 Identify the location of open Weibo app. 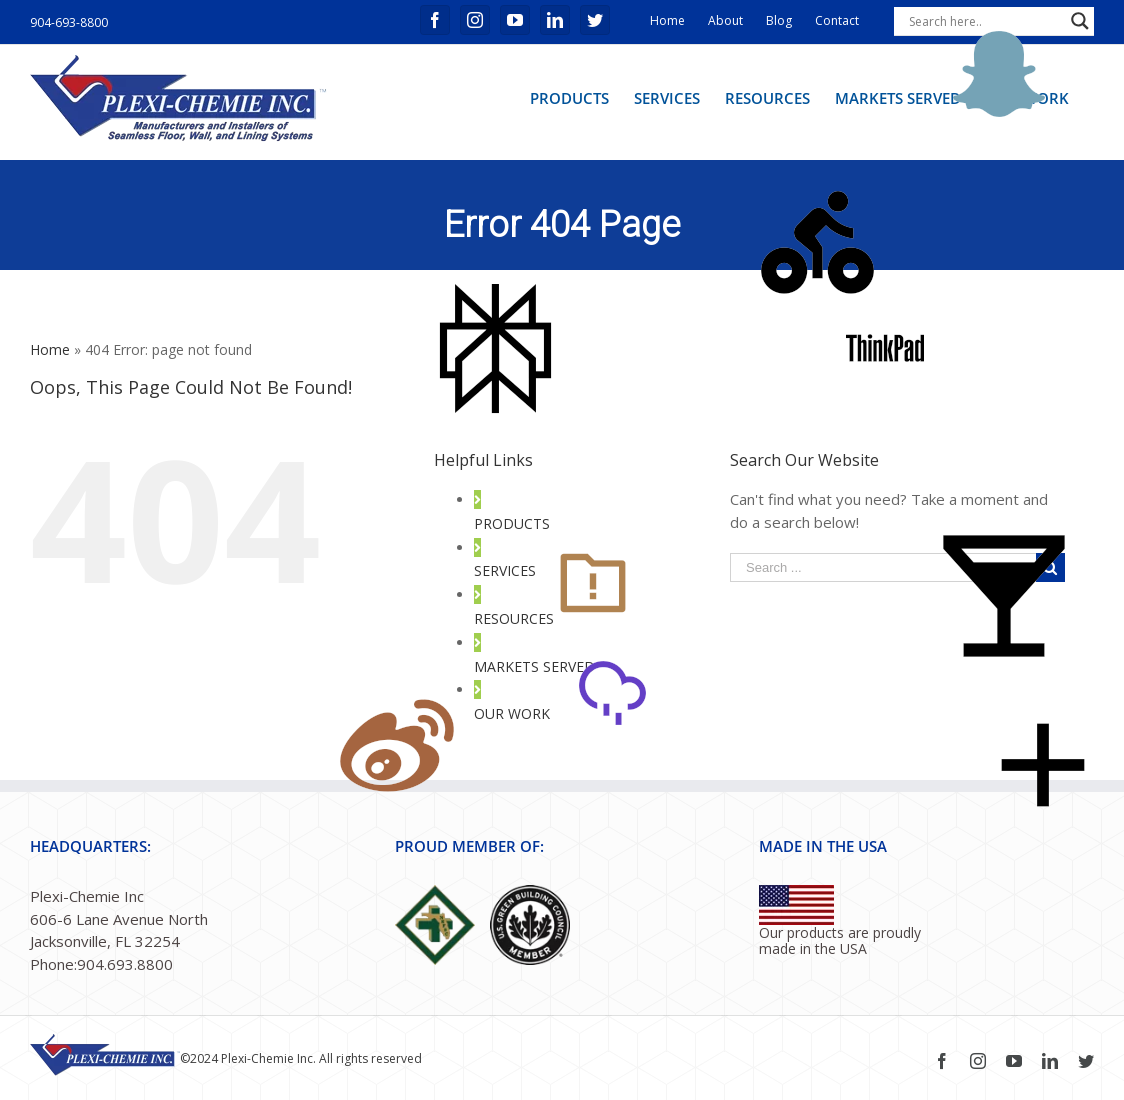
(397, 747).